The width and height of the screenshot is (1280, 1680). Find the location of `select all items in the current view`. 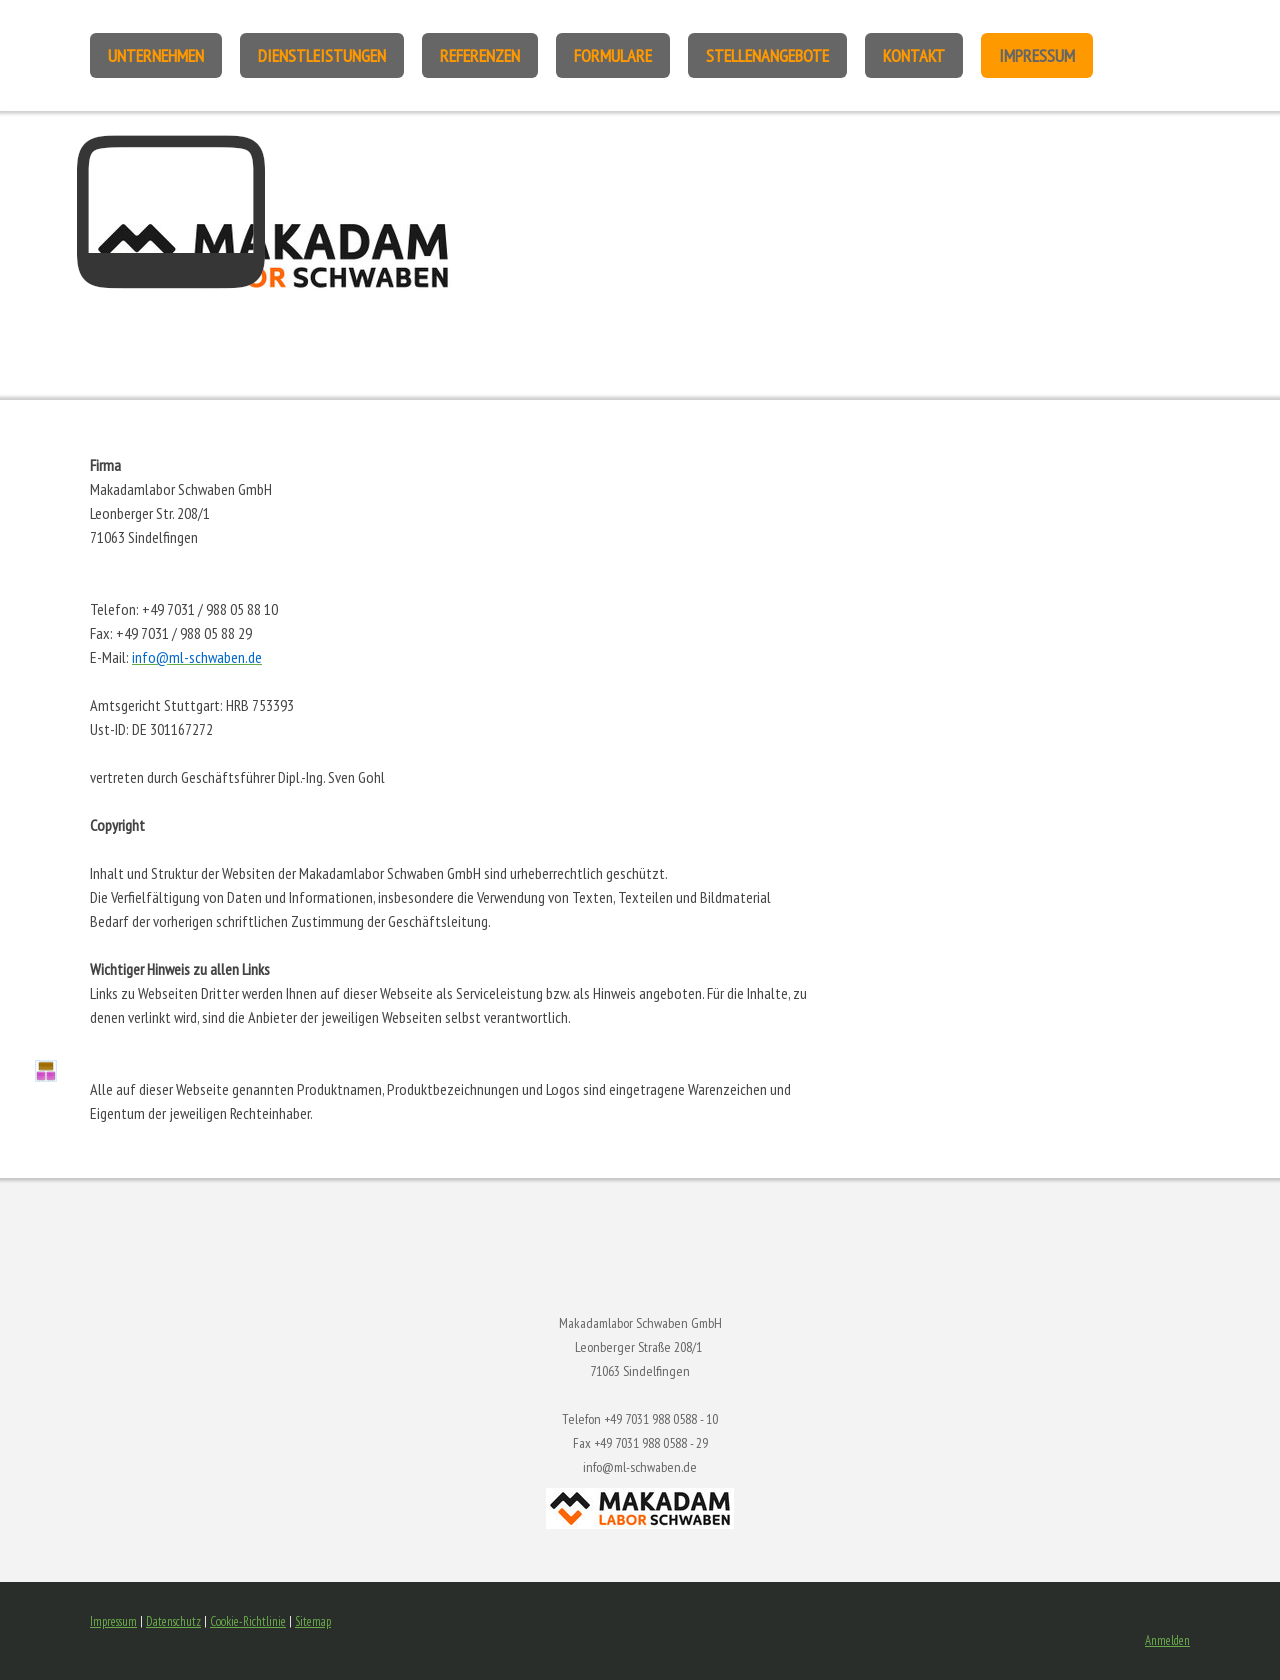

select all items in the current view is located at coordinates (46, 1071).